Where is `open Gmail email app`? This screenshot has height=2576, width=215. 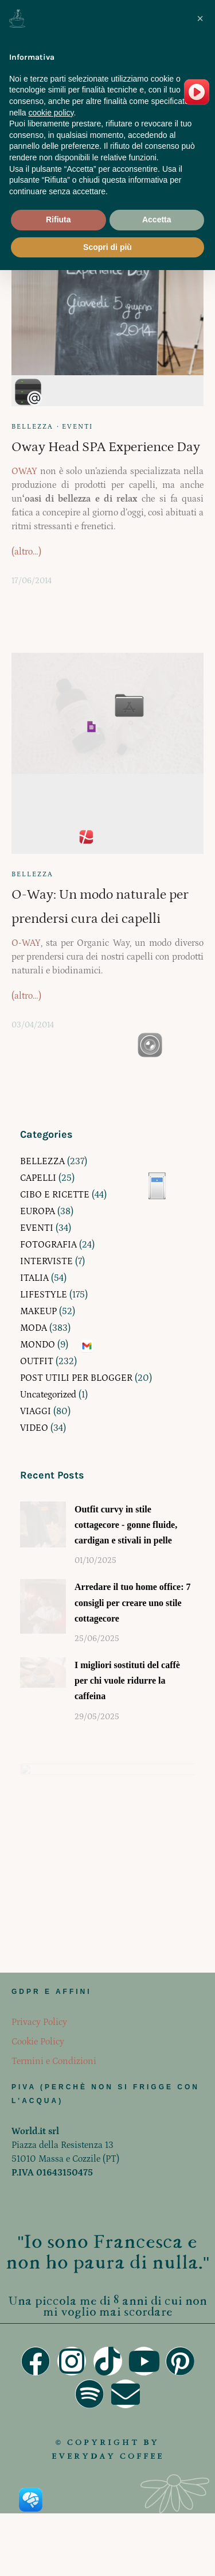
open Gmail email app is located at coordinates (87, 1346).